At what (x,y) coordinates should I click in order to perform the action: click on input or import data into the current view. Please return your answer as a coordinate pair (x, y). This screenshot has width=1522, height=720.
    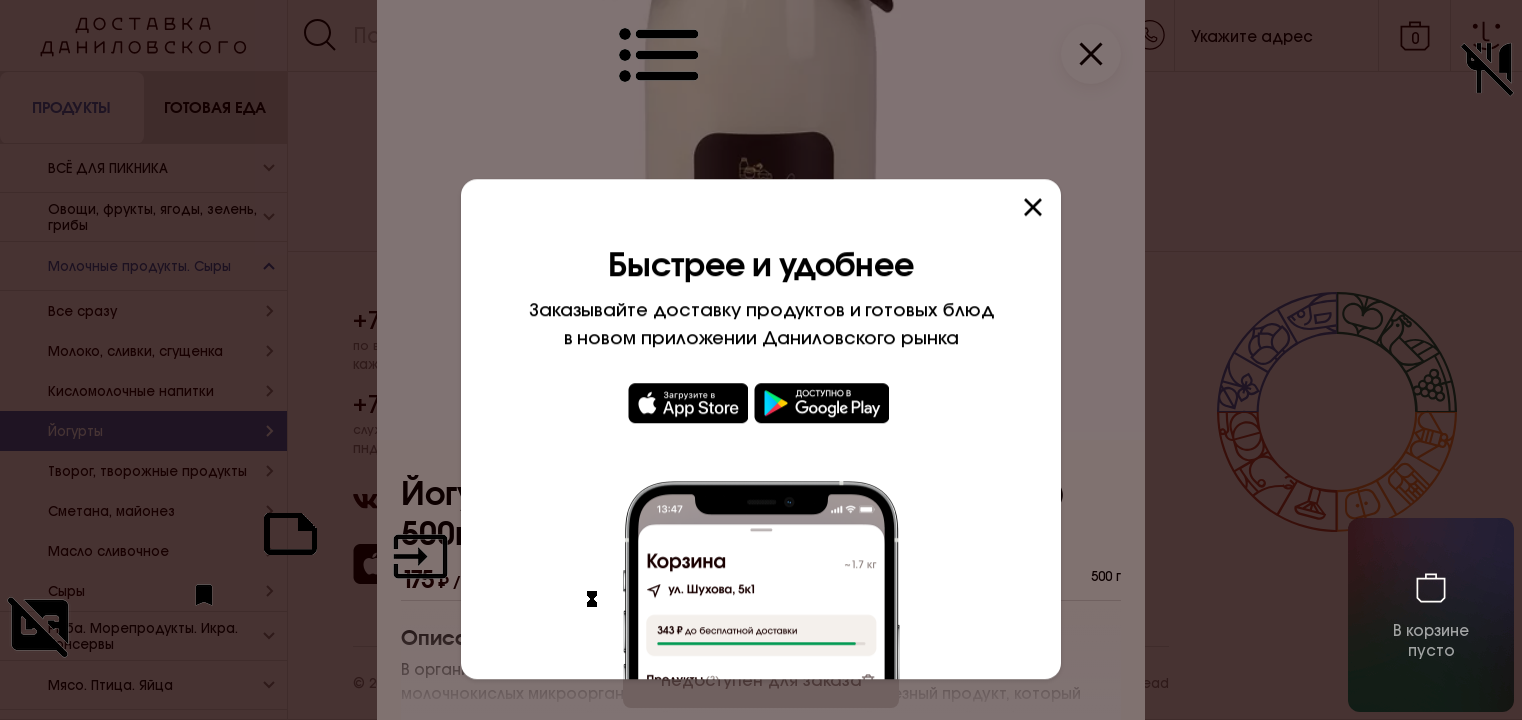
    Looking at the image, I should click on (420, 556).